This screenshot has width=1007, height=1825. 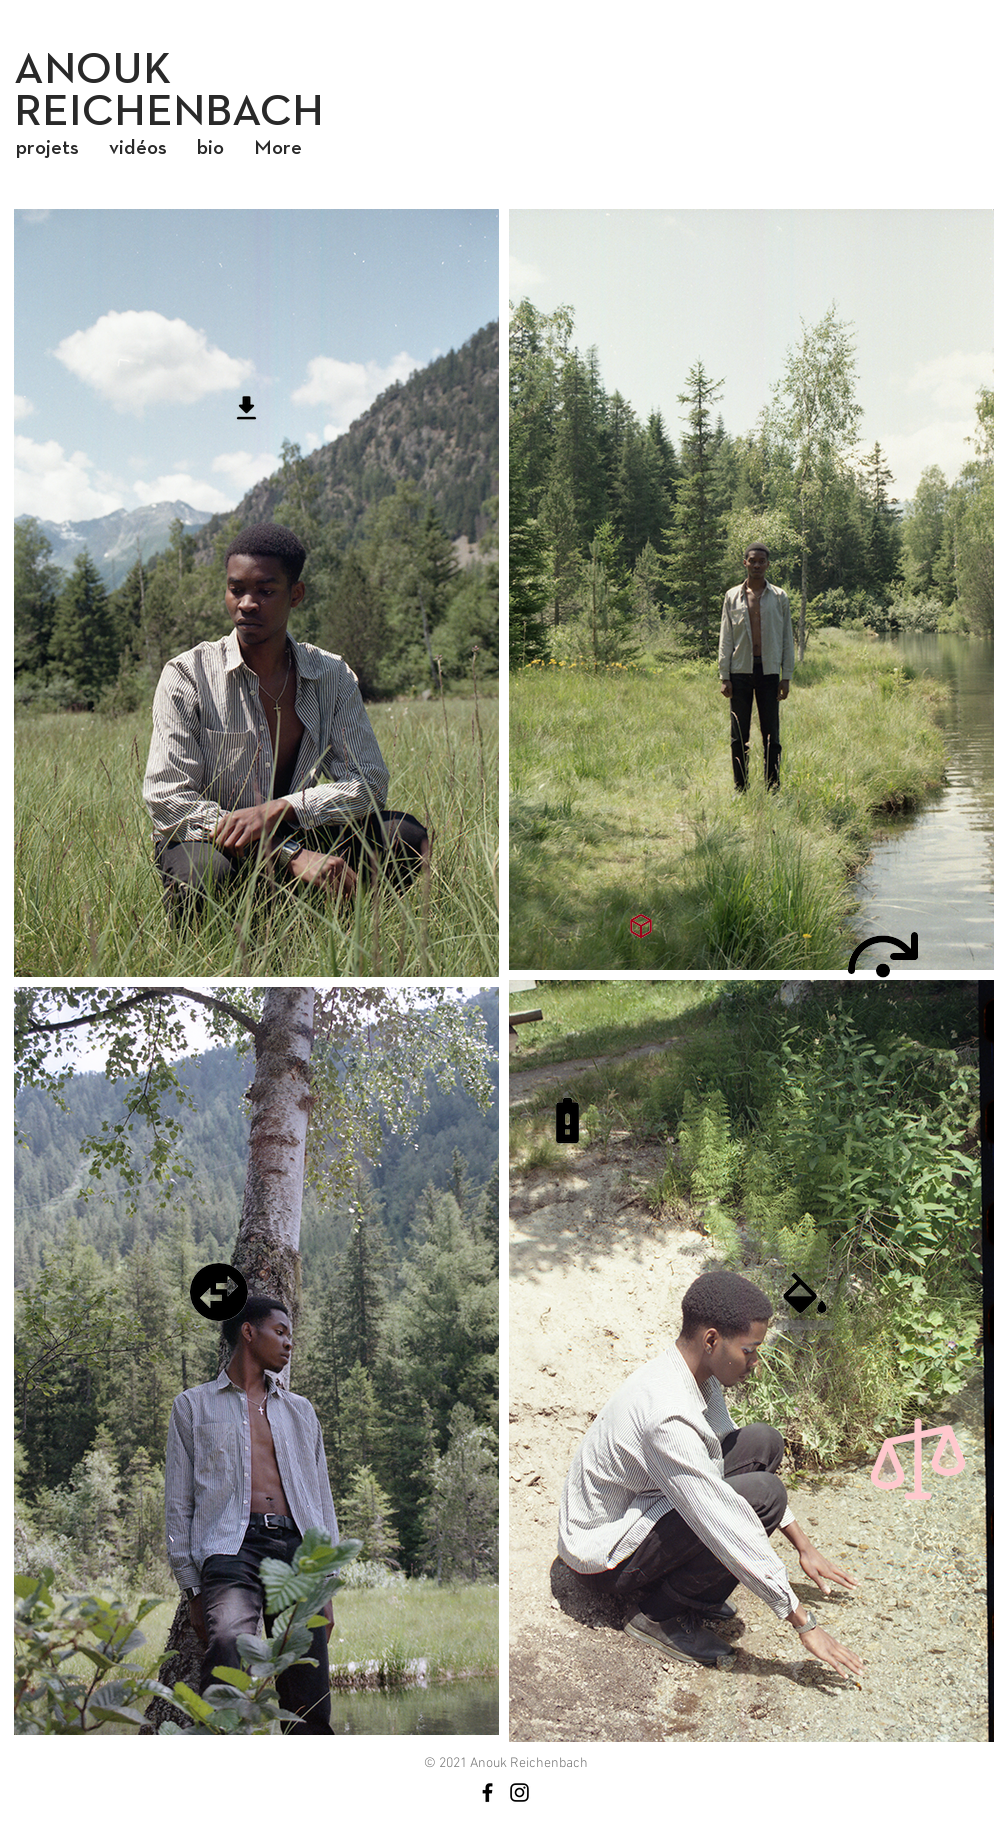 What do you see at coordinates (883, 953) in the screenshot?
I see `redo action with active state indicator` at bounding box center [883, 953].